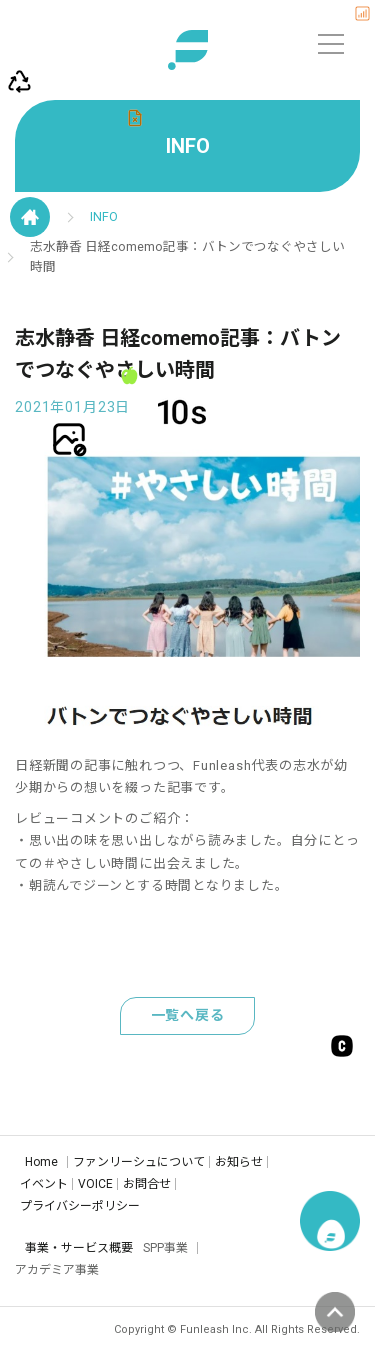 The width and height of the screenshot is (375, 1352). What do you see at coordinates (19, 81) in the screenshot?
I see `recycle or move item to recycling bin` at bounding box center [19, 81].